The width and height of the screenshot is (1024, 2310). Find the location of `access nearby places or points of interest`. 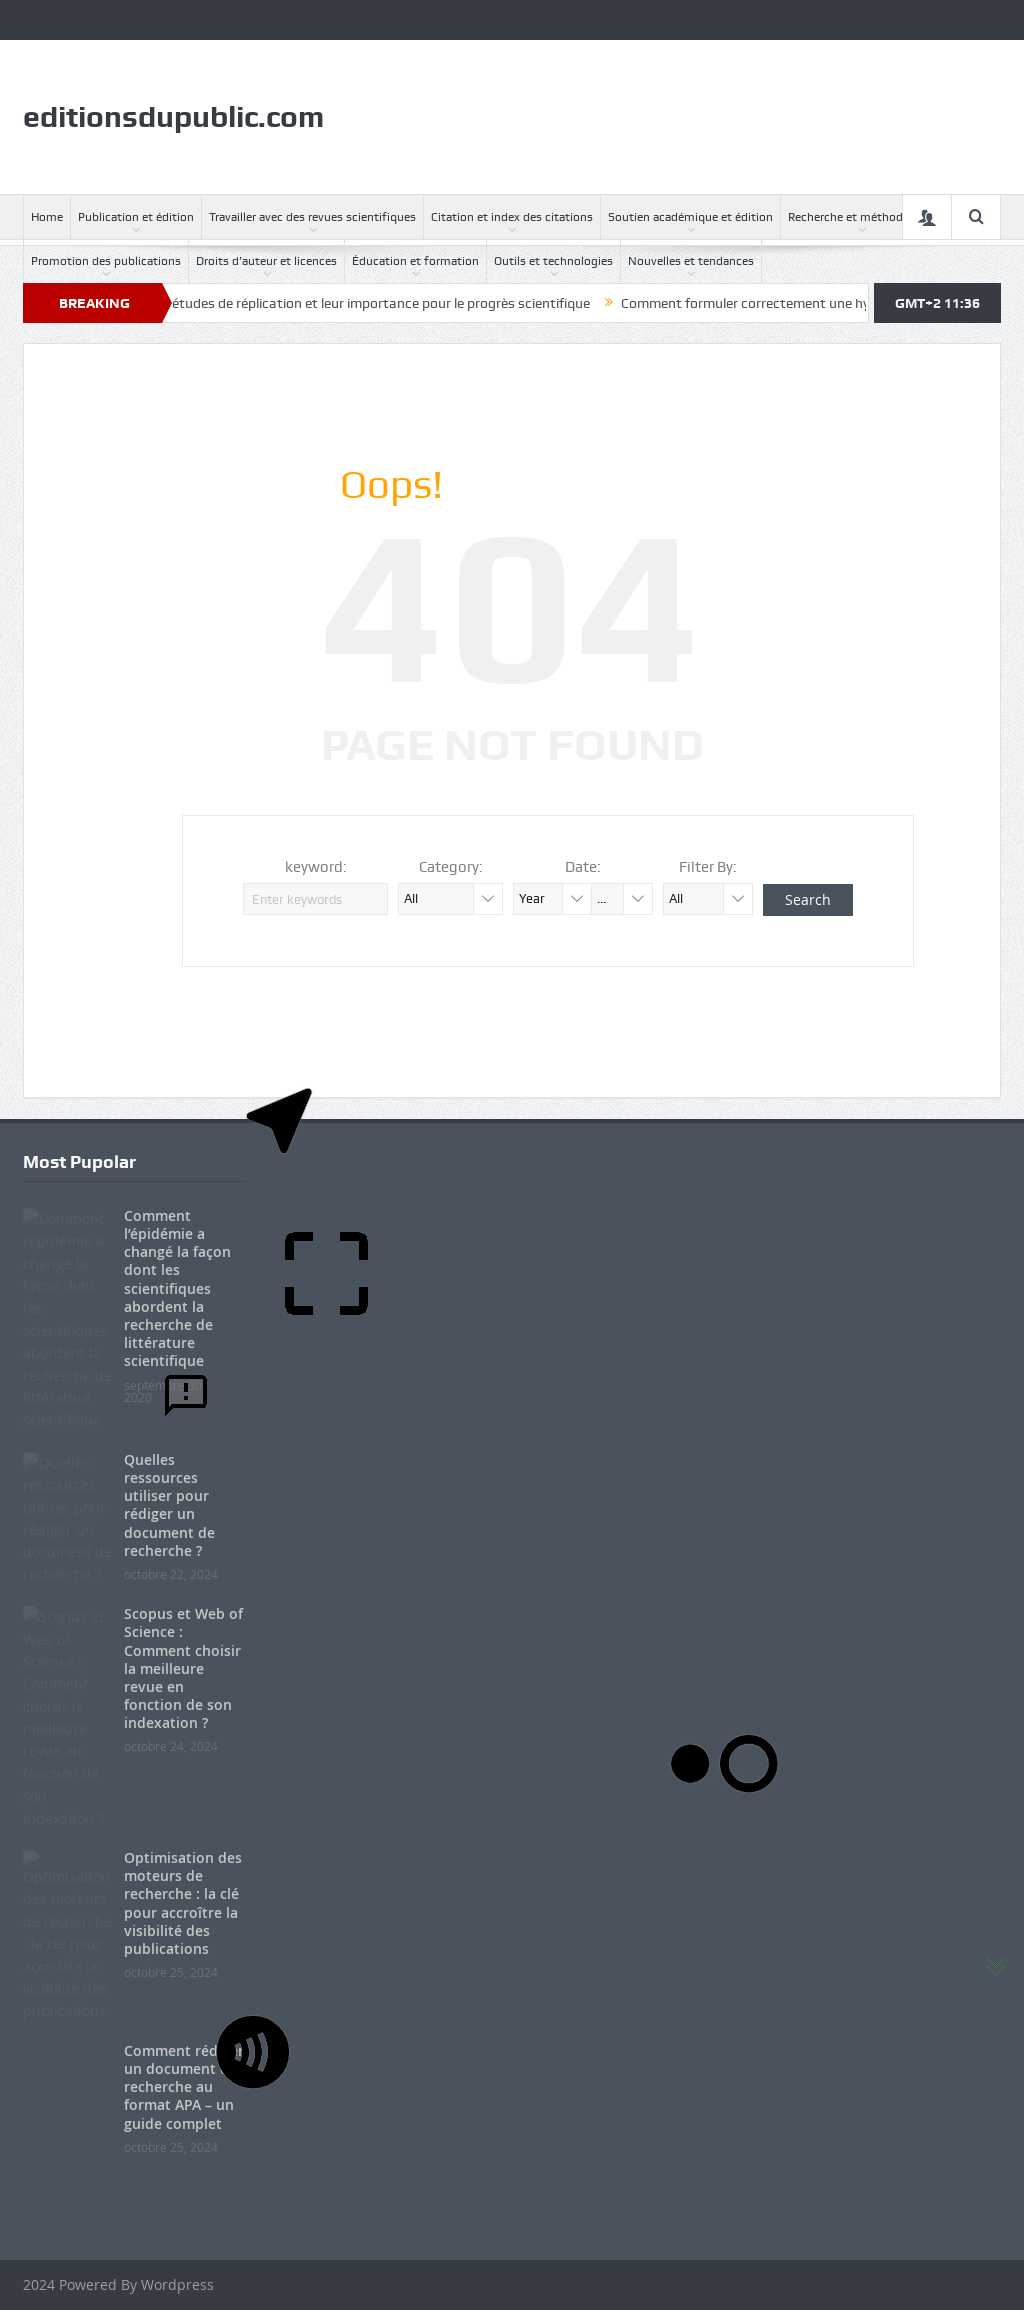

access nearby places or points of interest is located at coordinates (280, 1120).